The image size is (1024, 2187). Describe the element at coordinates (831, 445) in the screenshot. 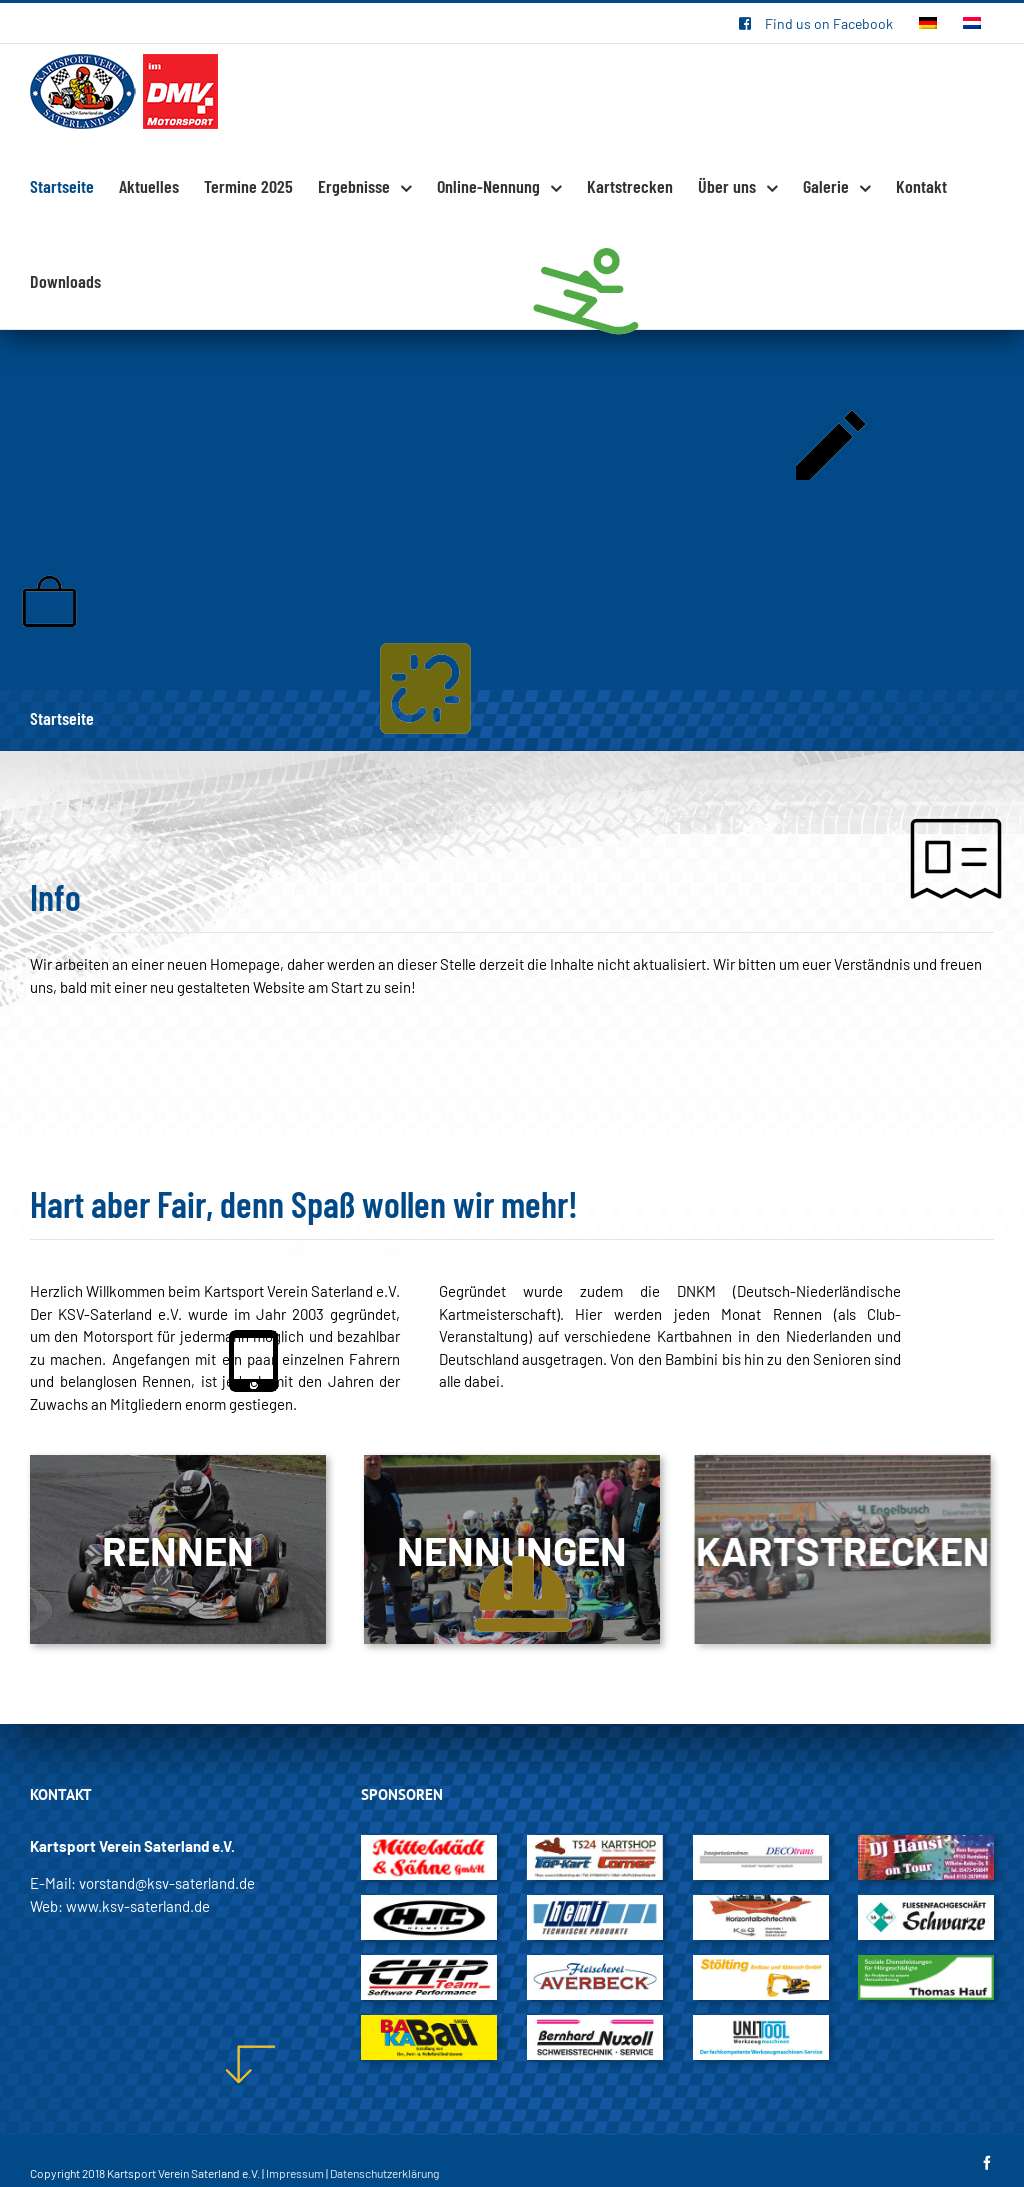

I see `edit this item` at that location.